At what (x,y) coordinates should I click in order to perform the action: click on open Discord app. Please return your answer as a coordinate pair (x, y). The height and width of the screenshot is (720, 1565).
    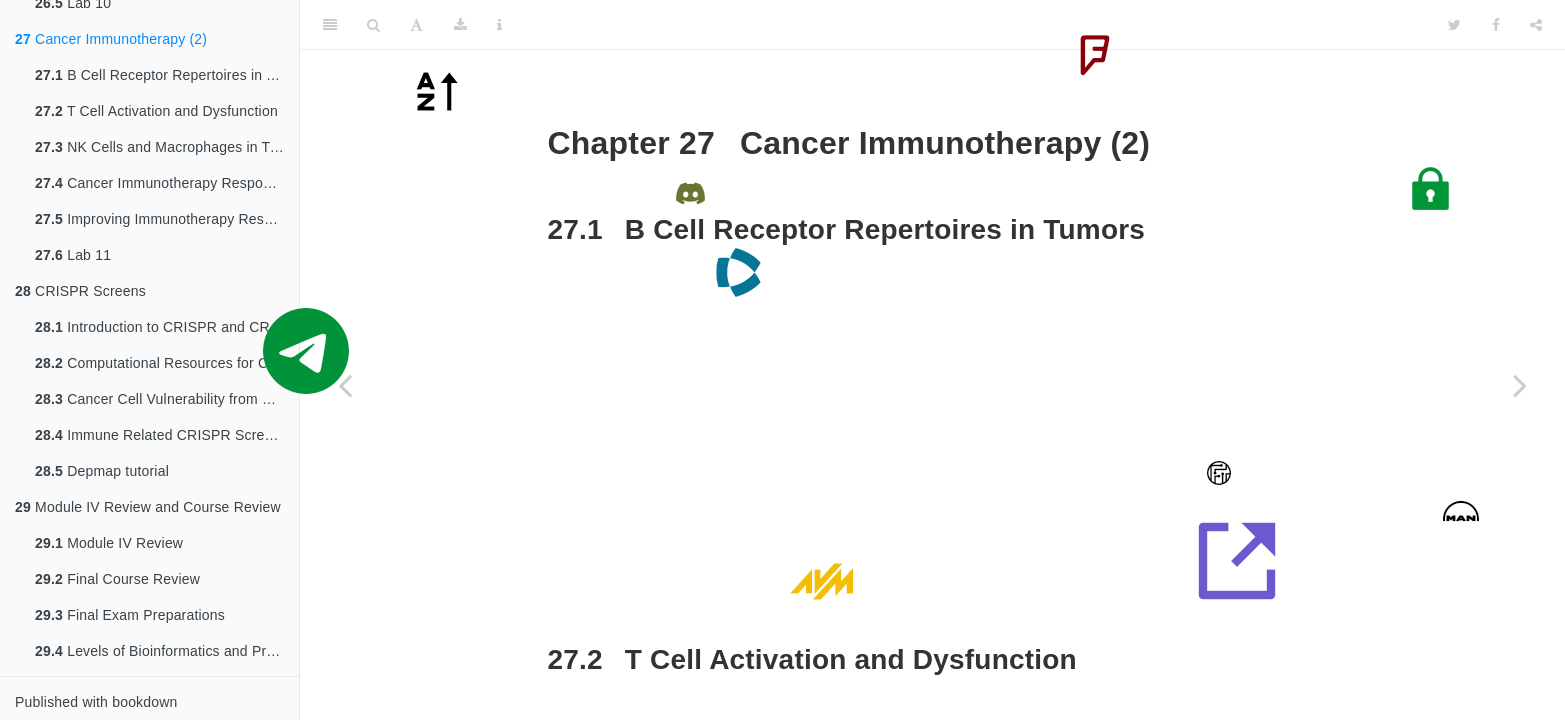
    Looking at the image, I should click on (690, 193).